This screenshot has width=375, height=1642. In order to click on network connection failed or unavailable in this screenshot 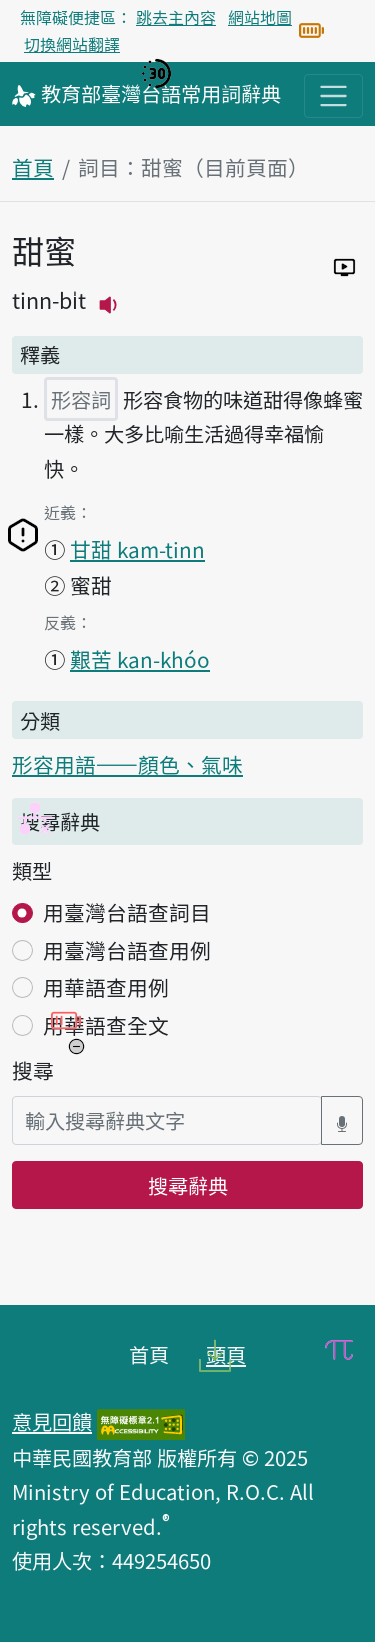, I will do `click(35, 819)`.